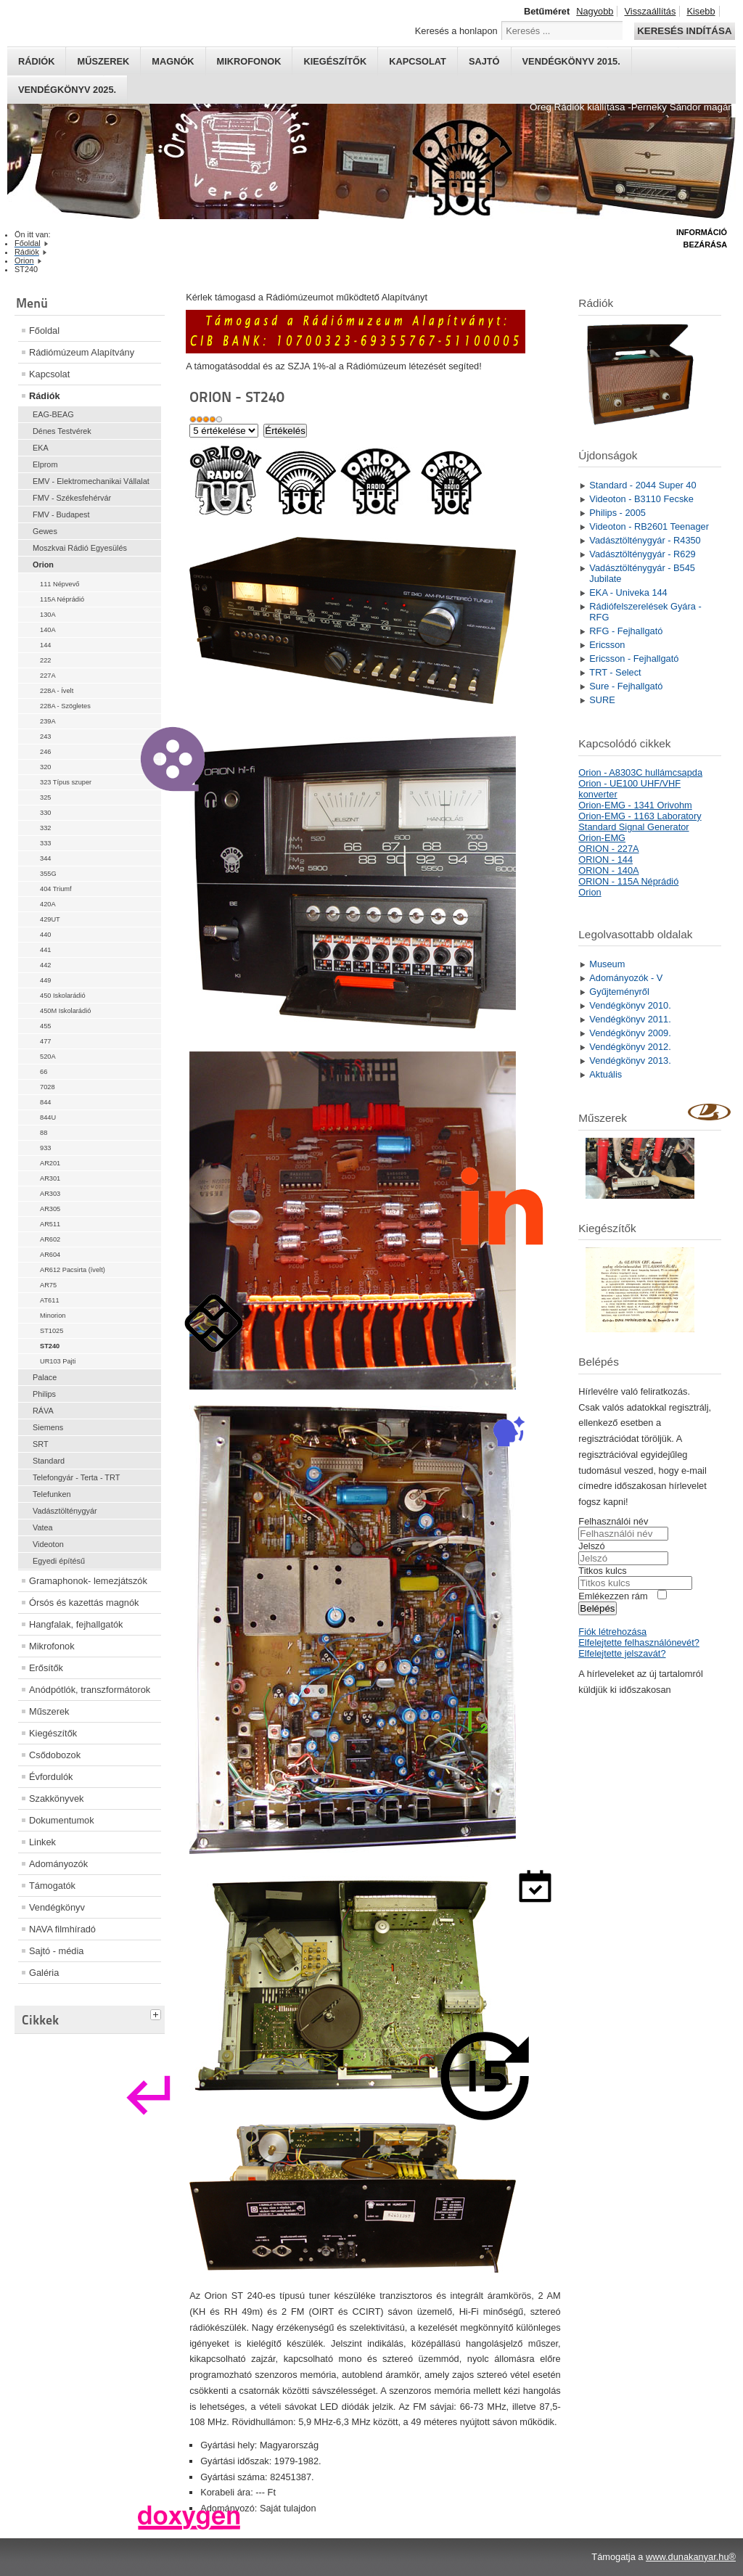 The width and height of the screenshot is (743, 2576). I want to click on pix instant payment logo, so click(213, 1323).